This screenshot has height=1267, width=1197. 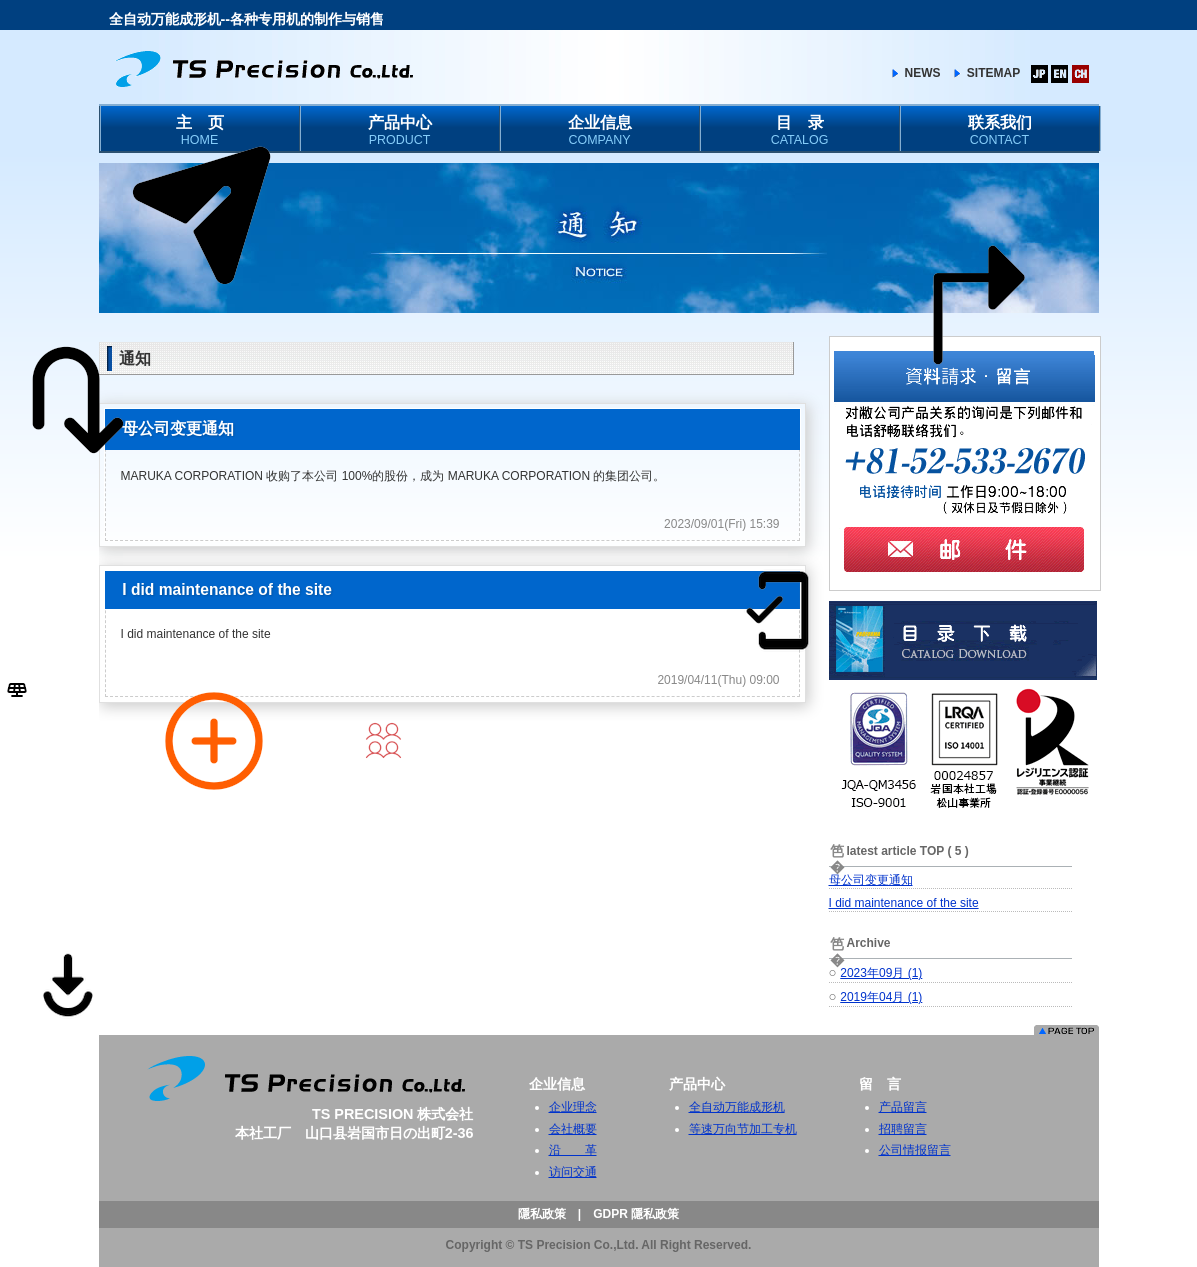 I want to click on send a message, so click(x=206, y=210).